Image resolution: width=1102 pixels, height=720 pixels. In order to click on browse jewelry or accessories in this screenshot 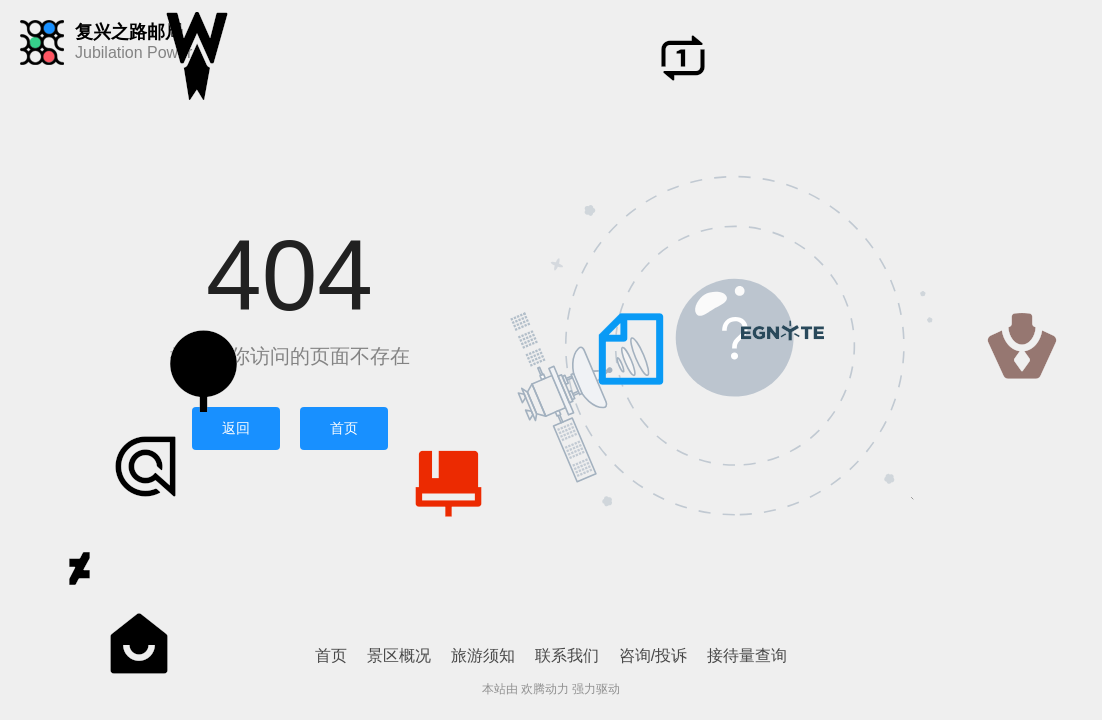, I will do `click(1022, 348)`.